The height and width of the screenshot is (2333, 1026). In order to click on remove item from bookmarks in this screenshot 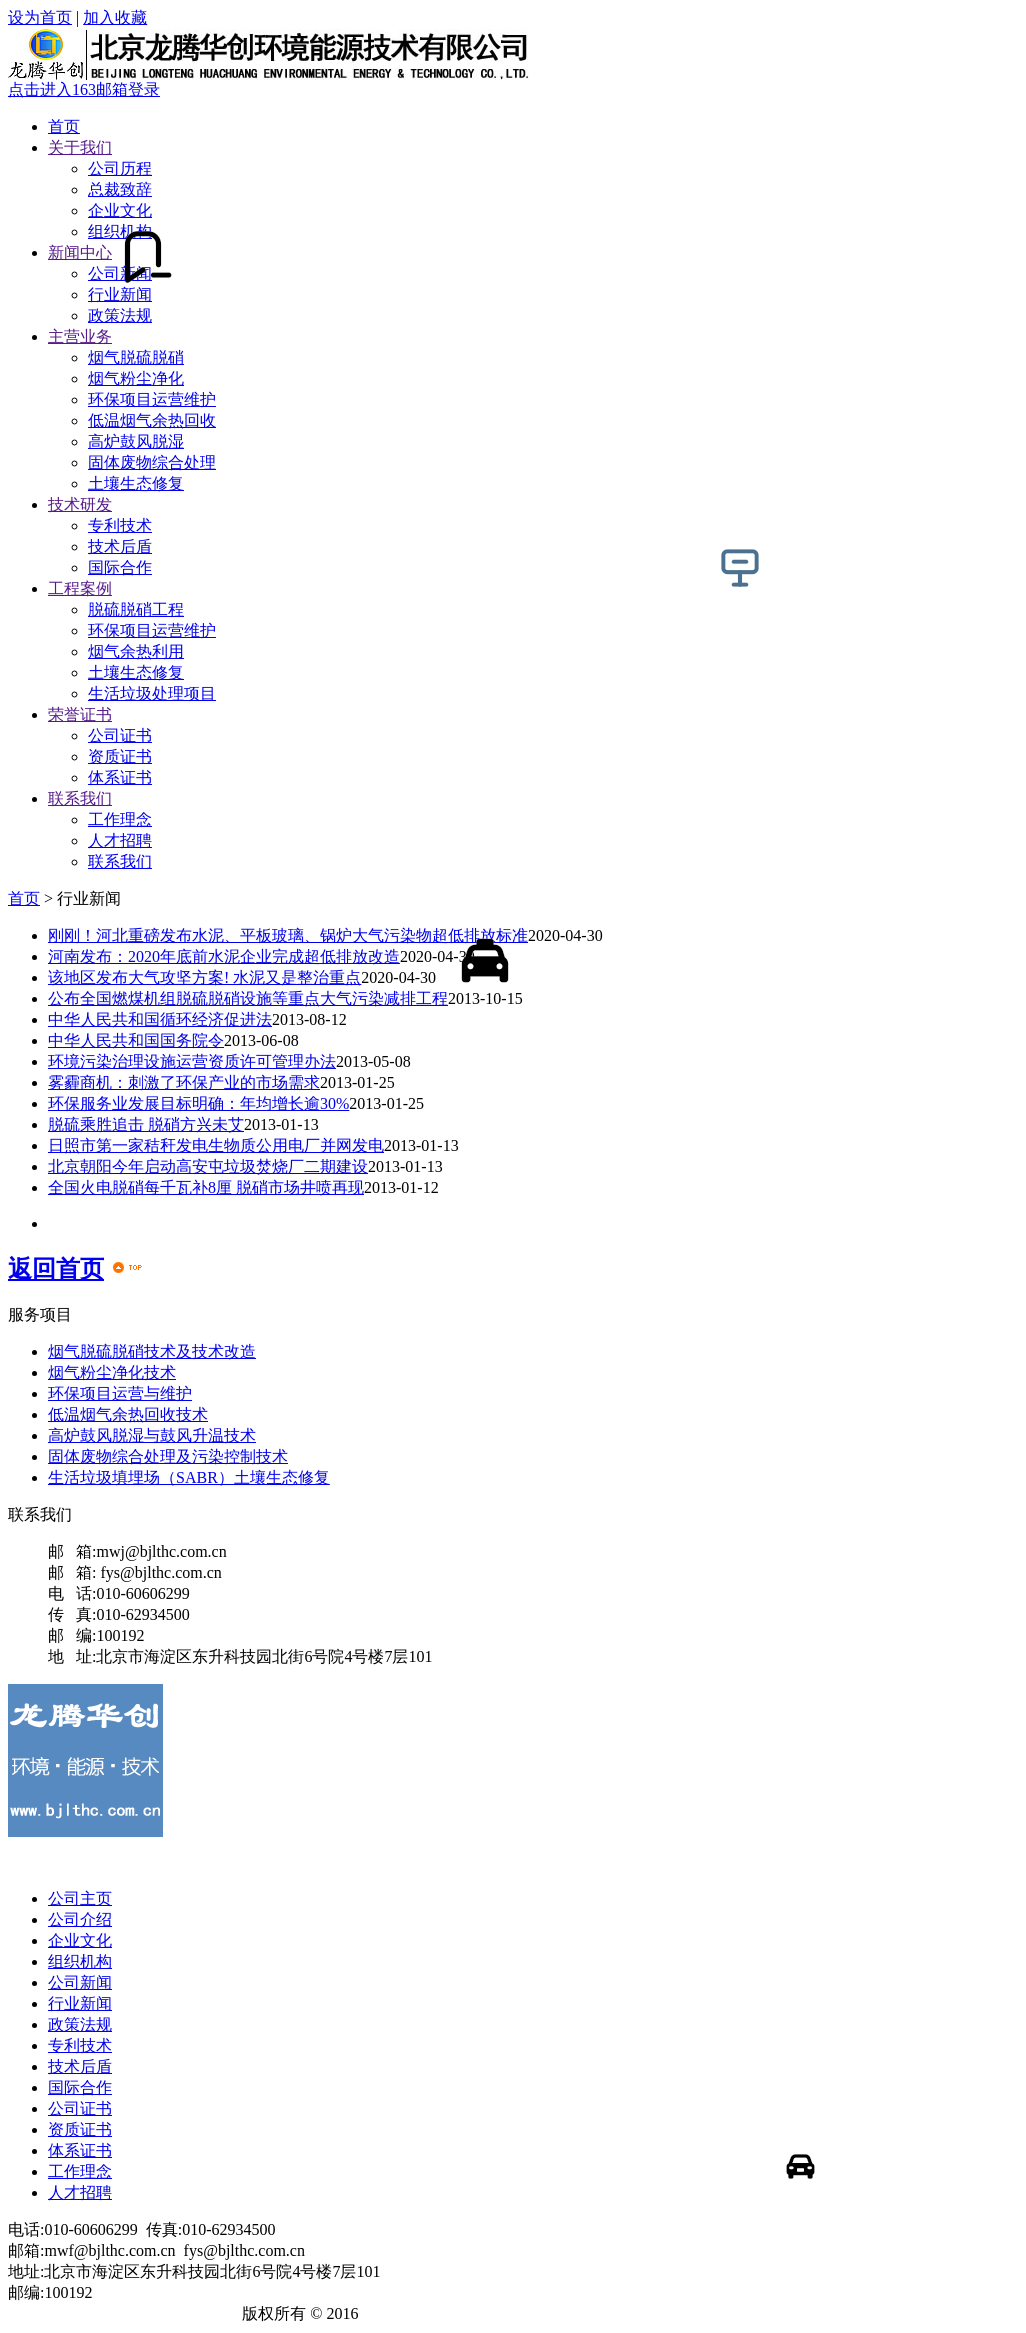, I will do `click(143, 257)`.